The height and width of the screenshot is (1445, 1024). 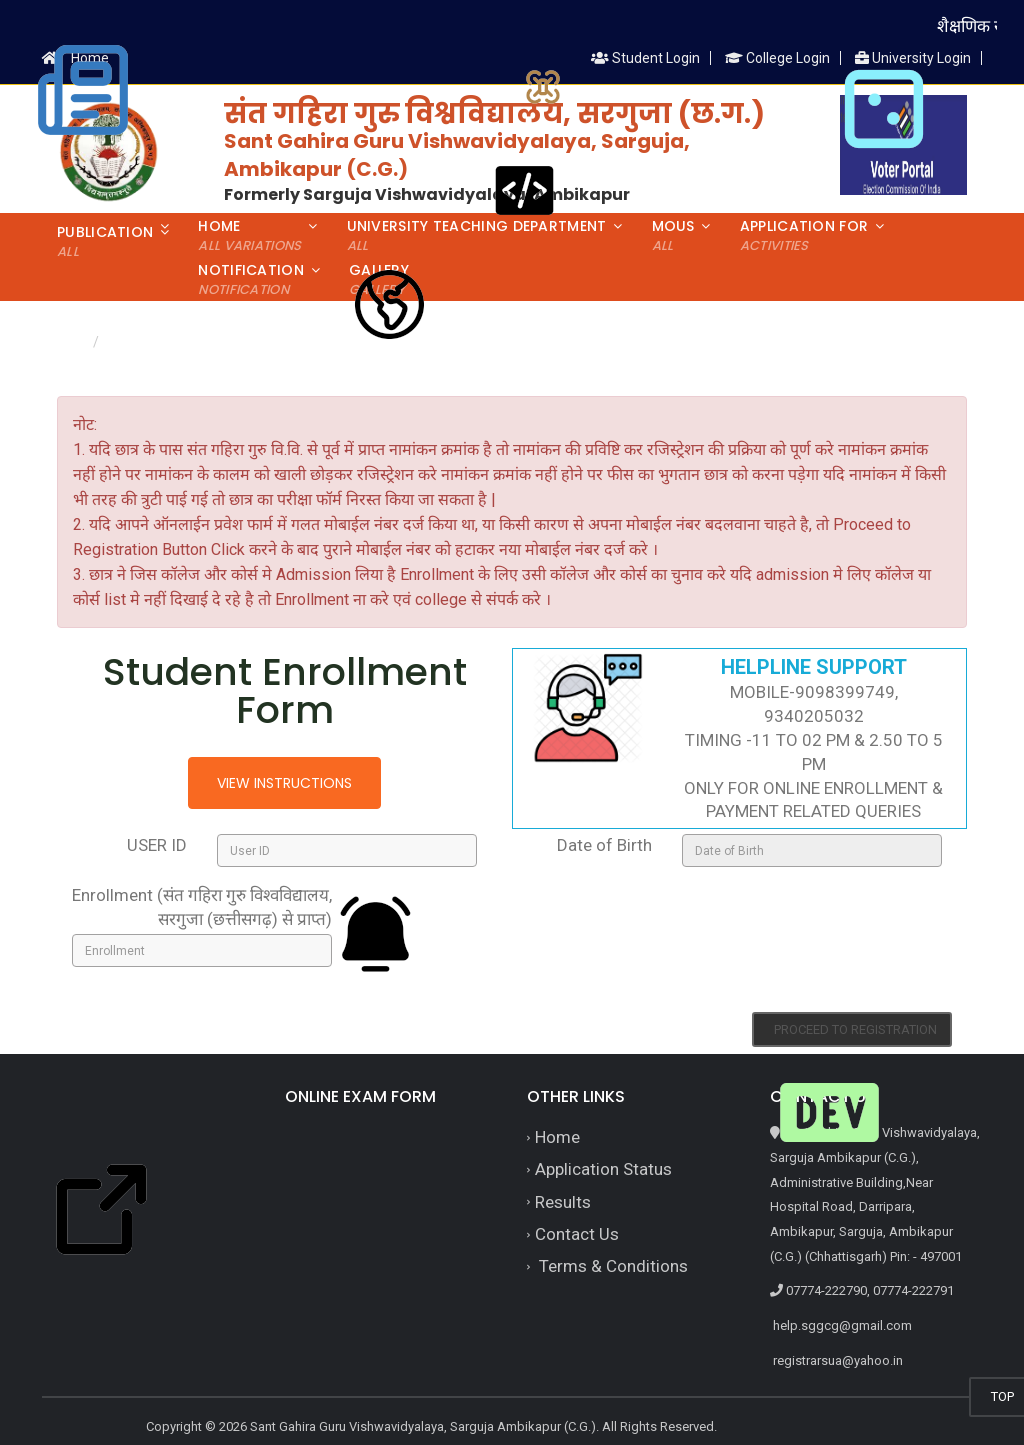 I want to click on access drone controls, so click(x=543, y=87).